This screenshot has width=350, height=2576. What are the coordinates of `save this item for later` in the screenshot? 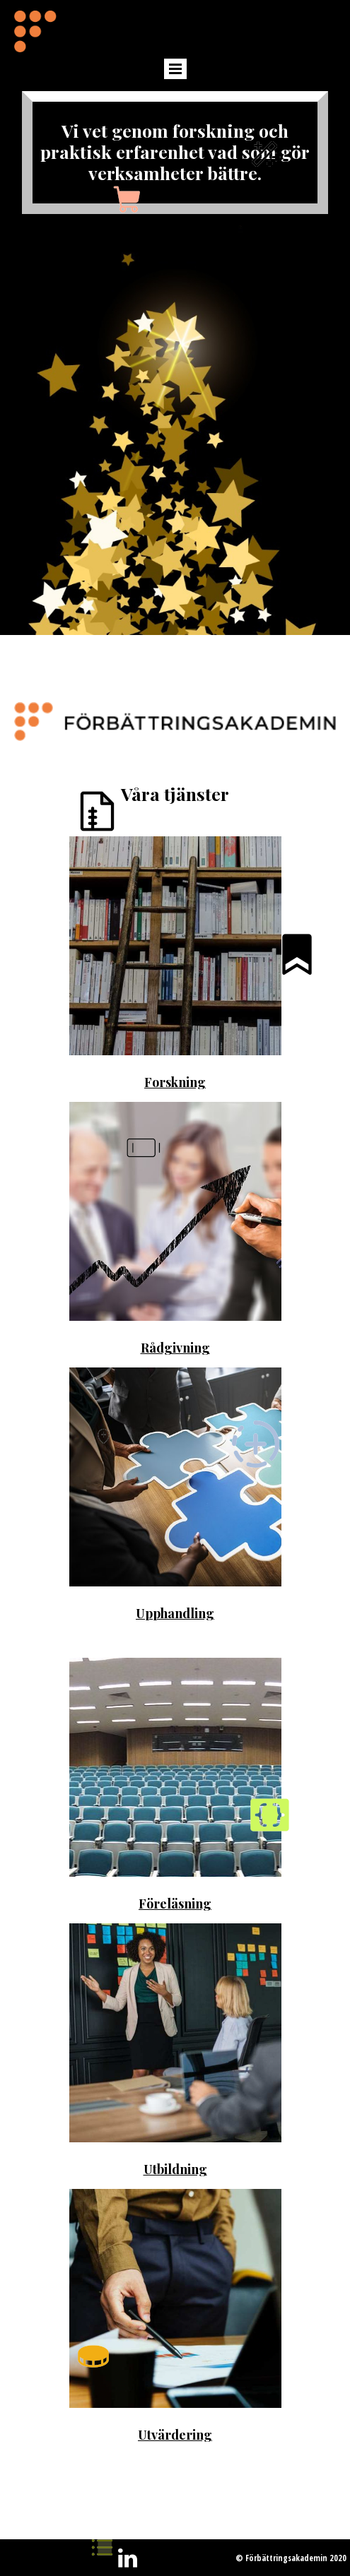 It's located at (297, 954).